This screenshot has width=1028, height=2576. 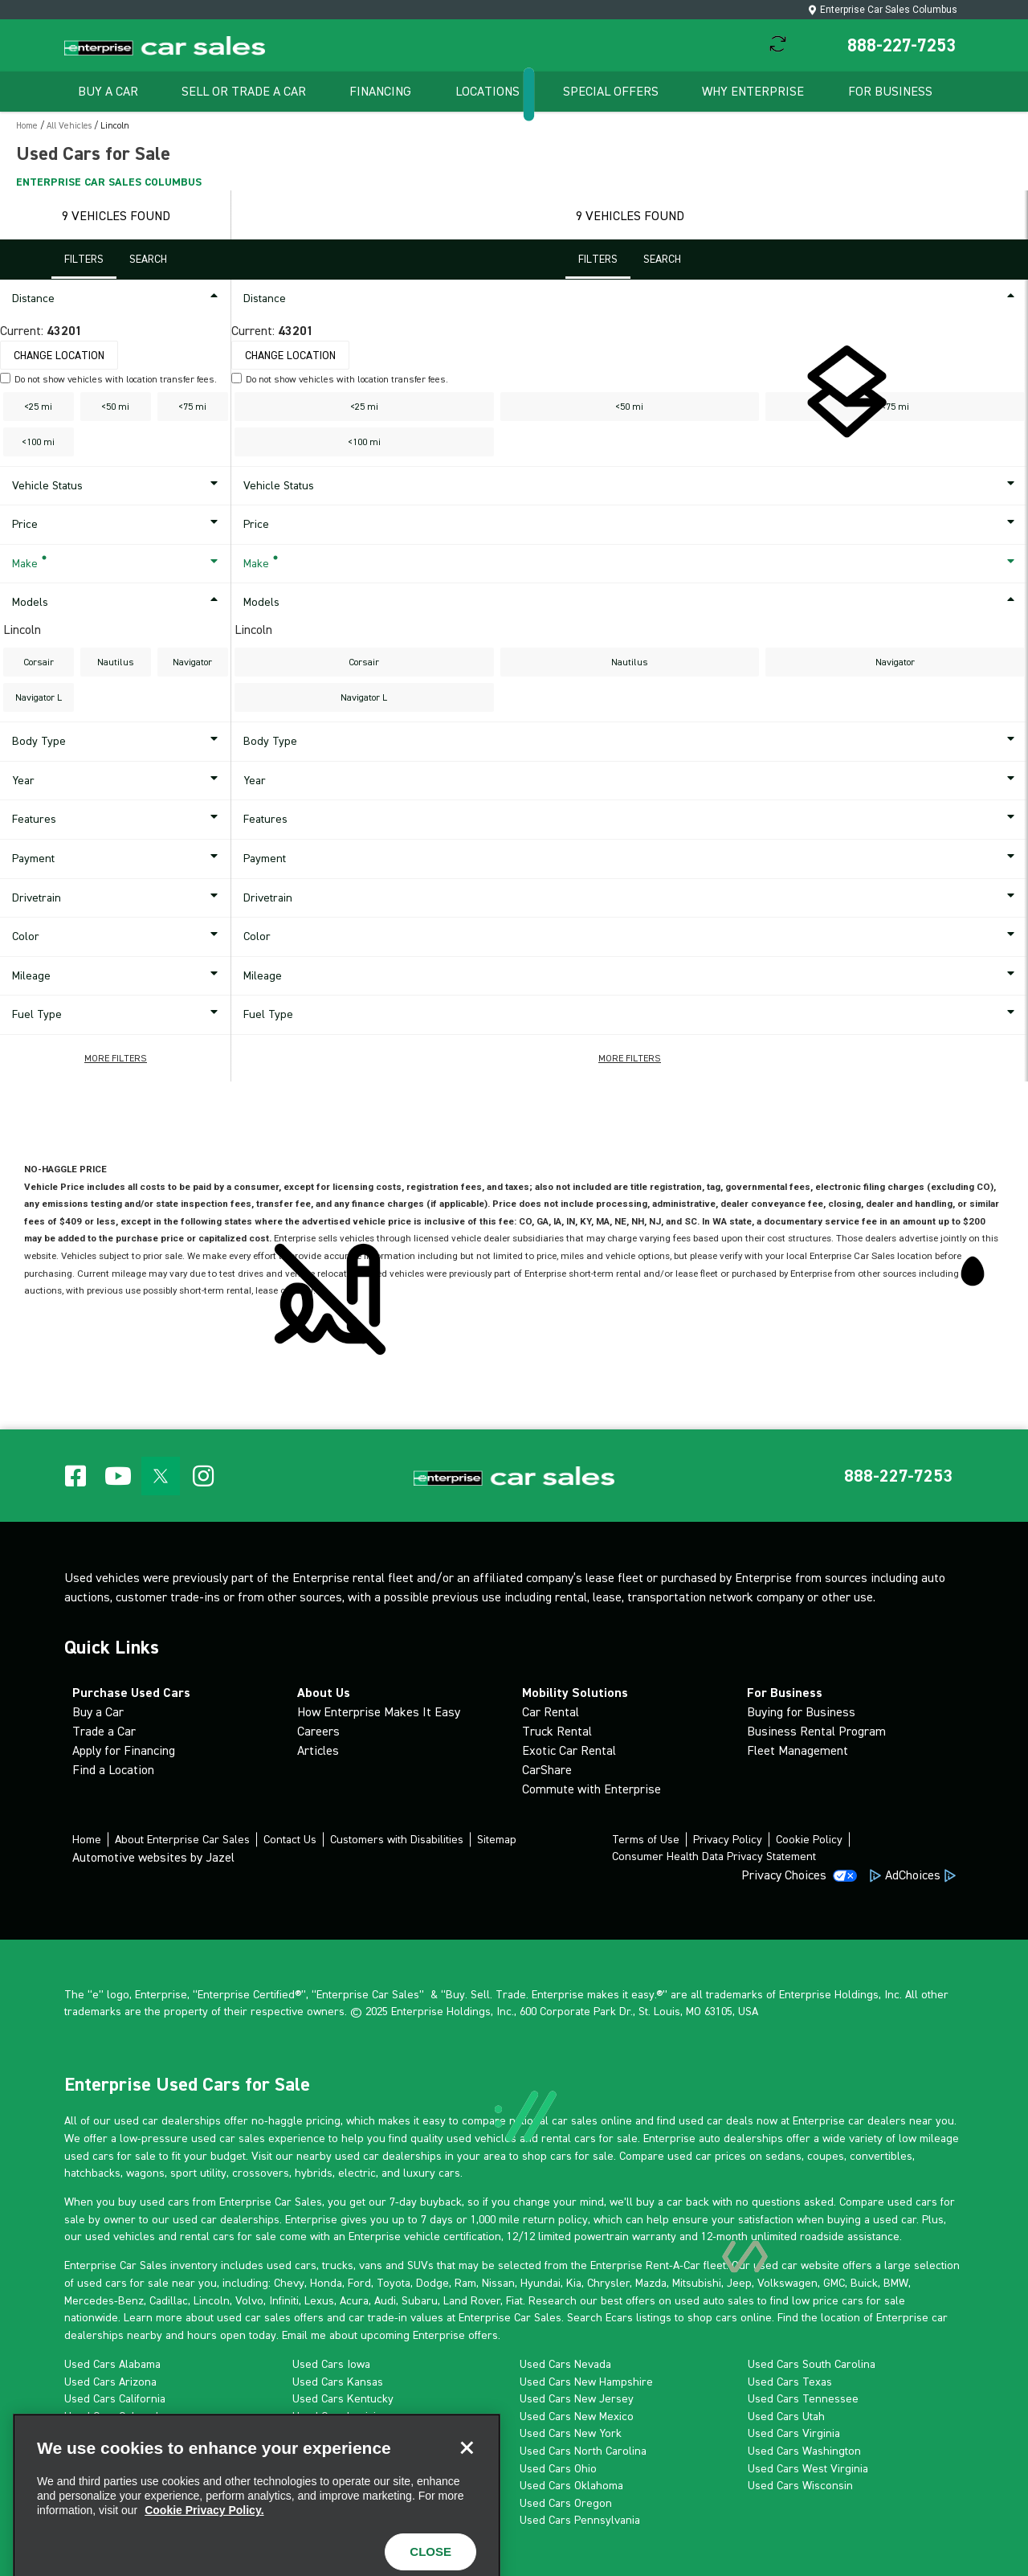 What do you see at coordinates (777, 43) in the screenshot?
I see `refresh or reload content` at bounding box center [777, 43].